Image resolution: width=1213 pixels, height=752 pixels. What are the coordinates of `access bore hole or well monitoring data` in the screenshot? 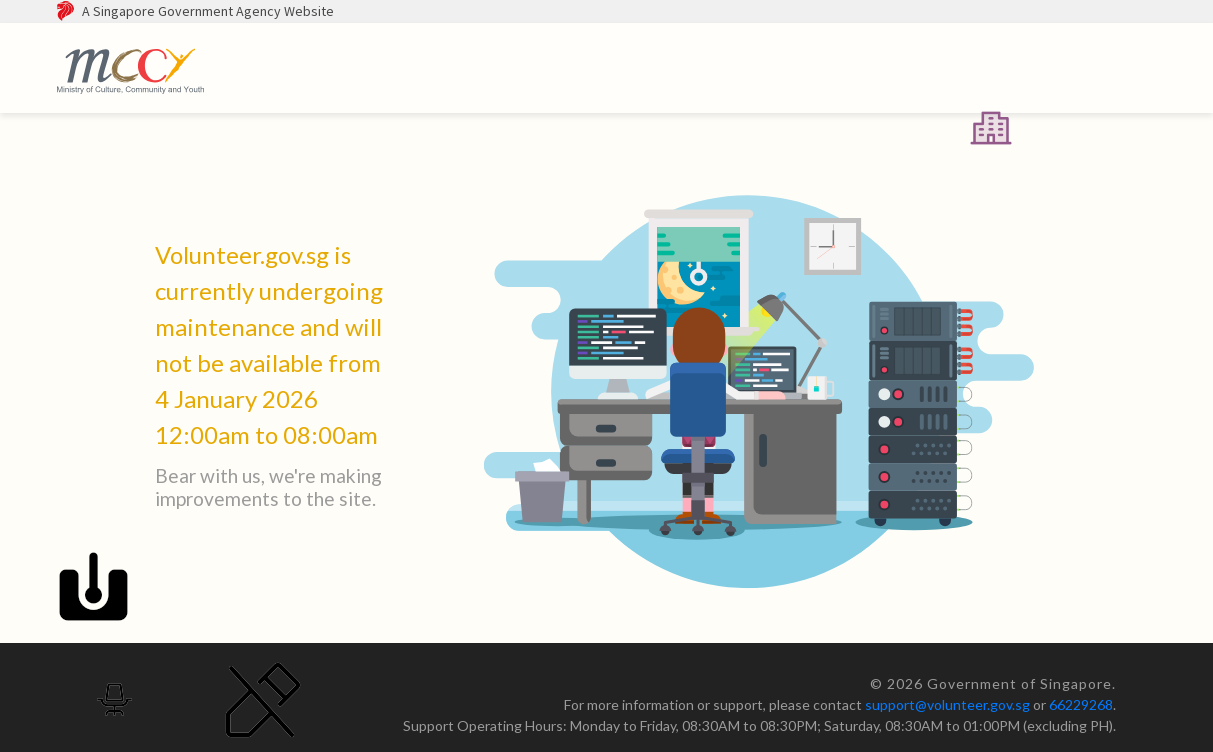 It's located at (93, 586).